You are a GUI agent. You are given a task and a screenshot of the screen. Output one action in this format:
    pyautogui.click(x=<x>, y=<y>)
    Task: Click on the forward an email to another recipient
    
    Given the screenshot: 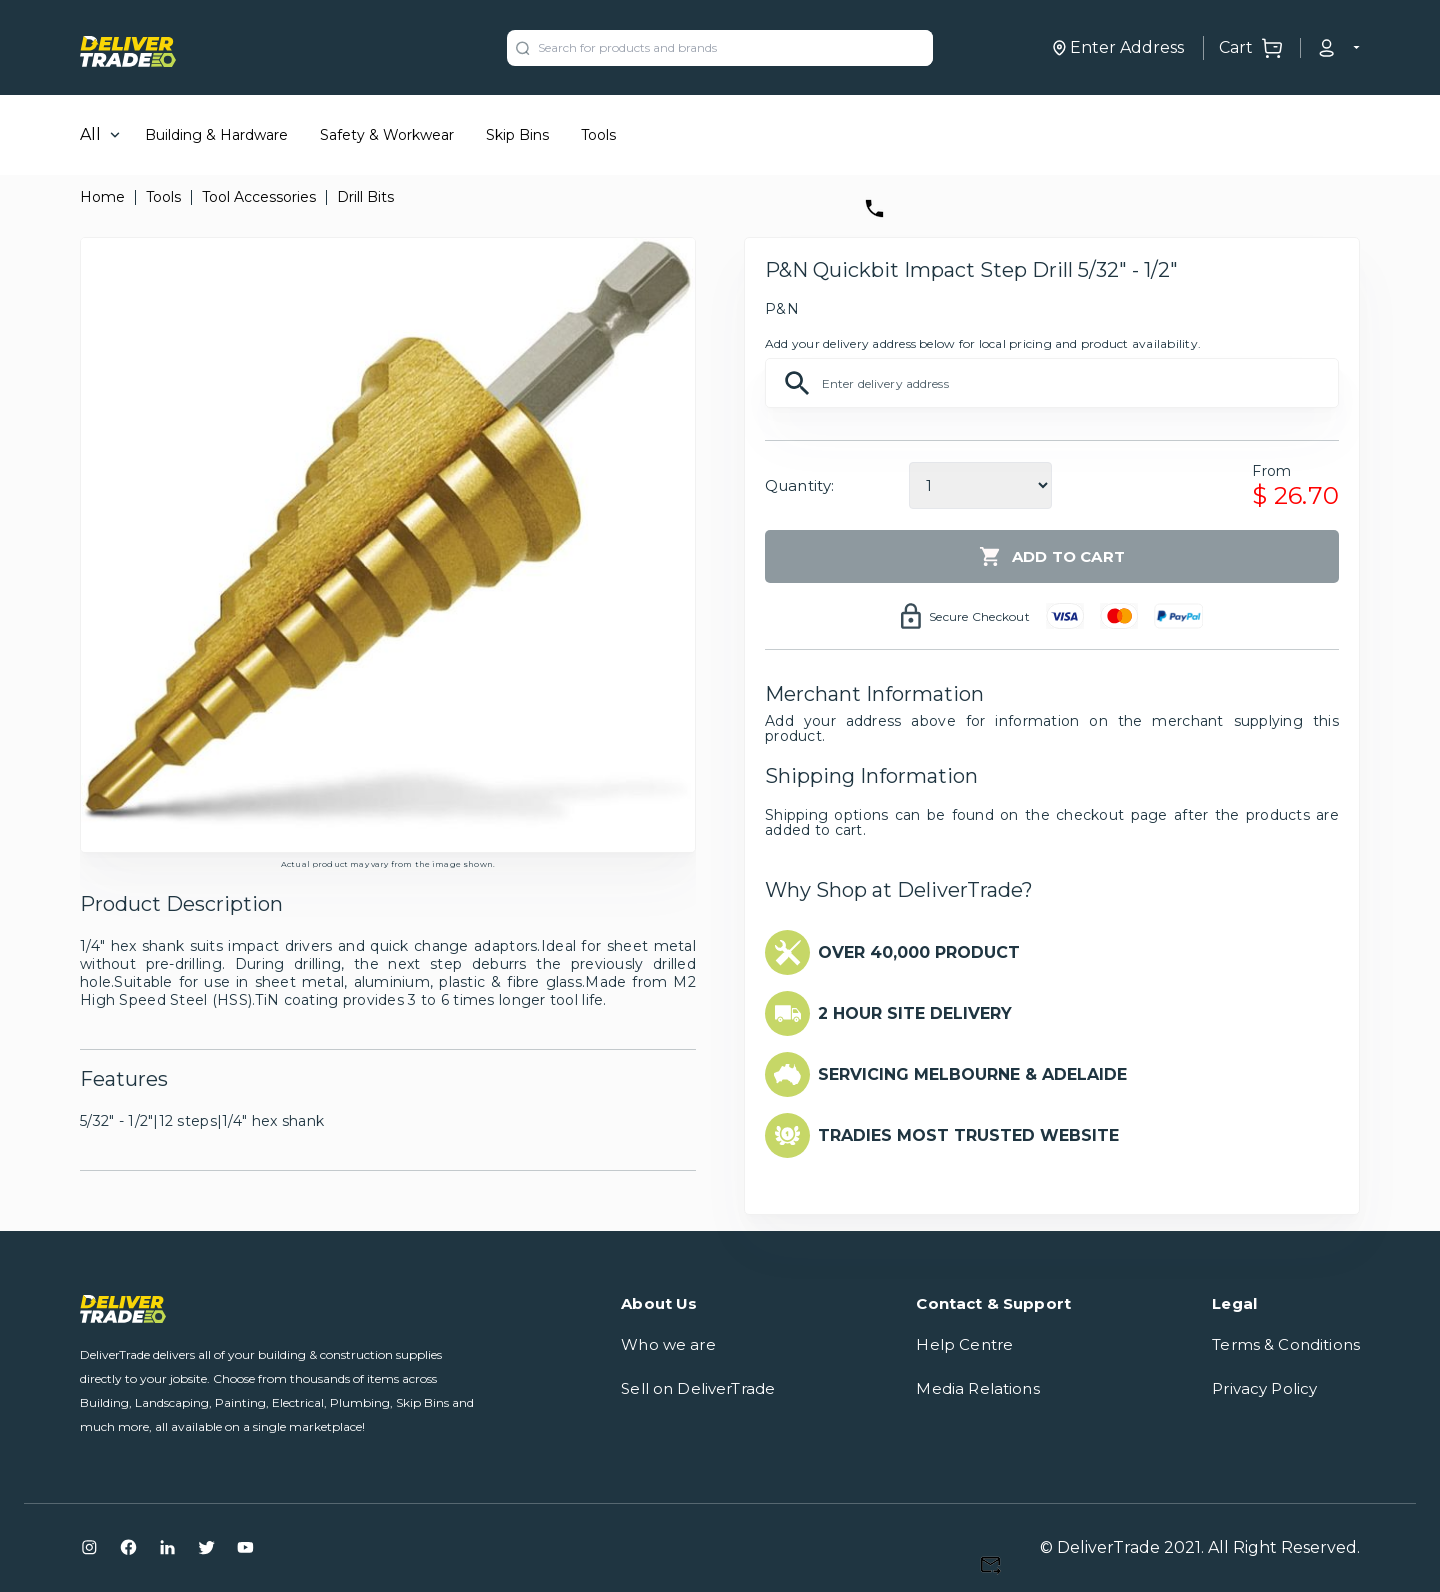 What is the action you would take?
    pyautogui.click(x=990, y=1564)
    